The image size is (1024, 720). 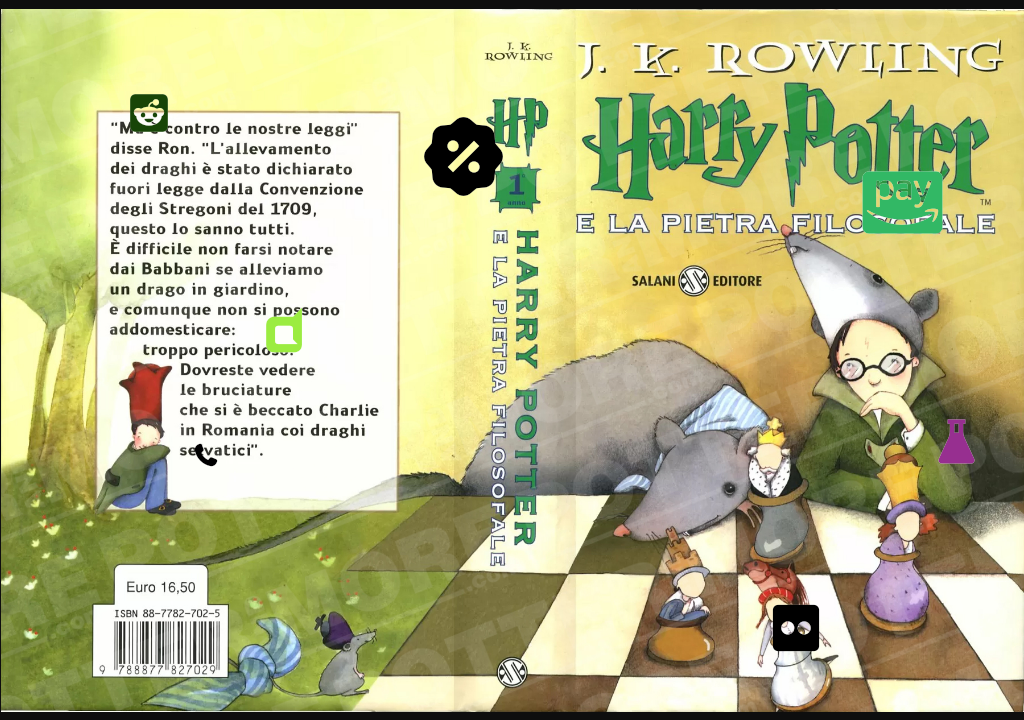 What do you see at coordinates (463, 156) in the screenshot?
I see `view available discounts or promotions` at bounding box center [463, 156].